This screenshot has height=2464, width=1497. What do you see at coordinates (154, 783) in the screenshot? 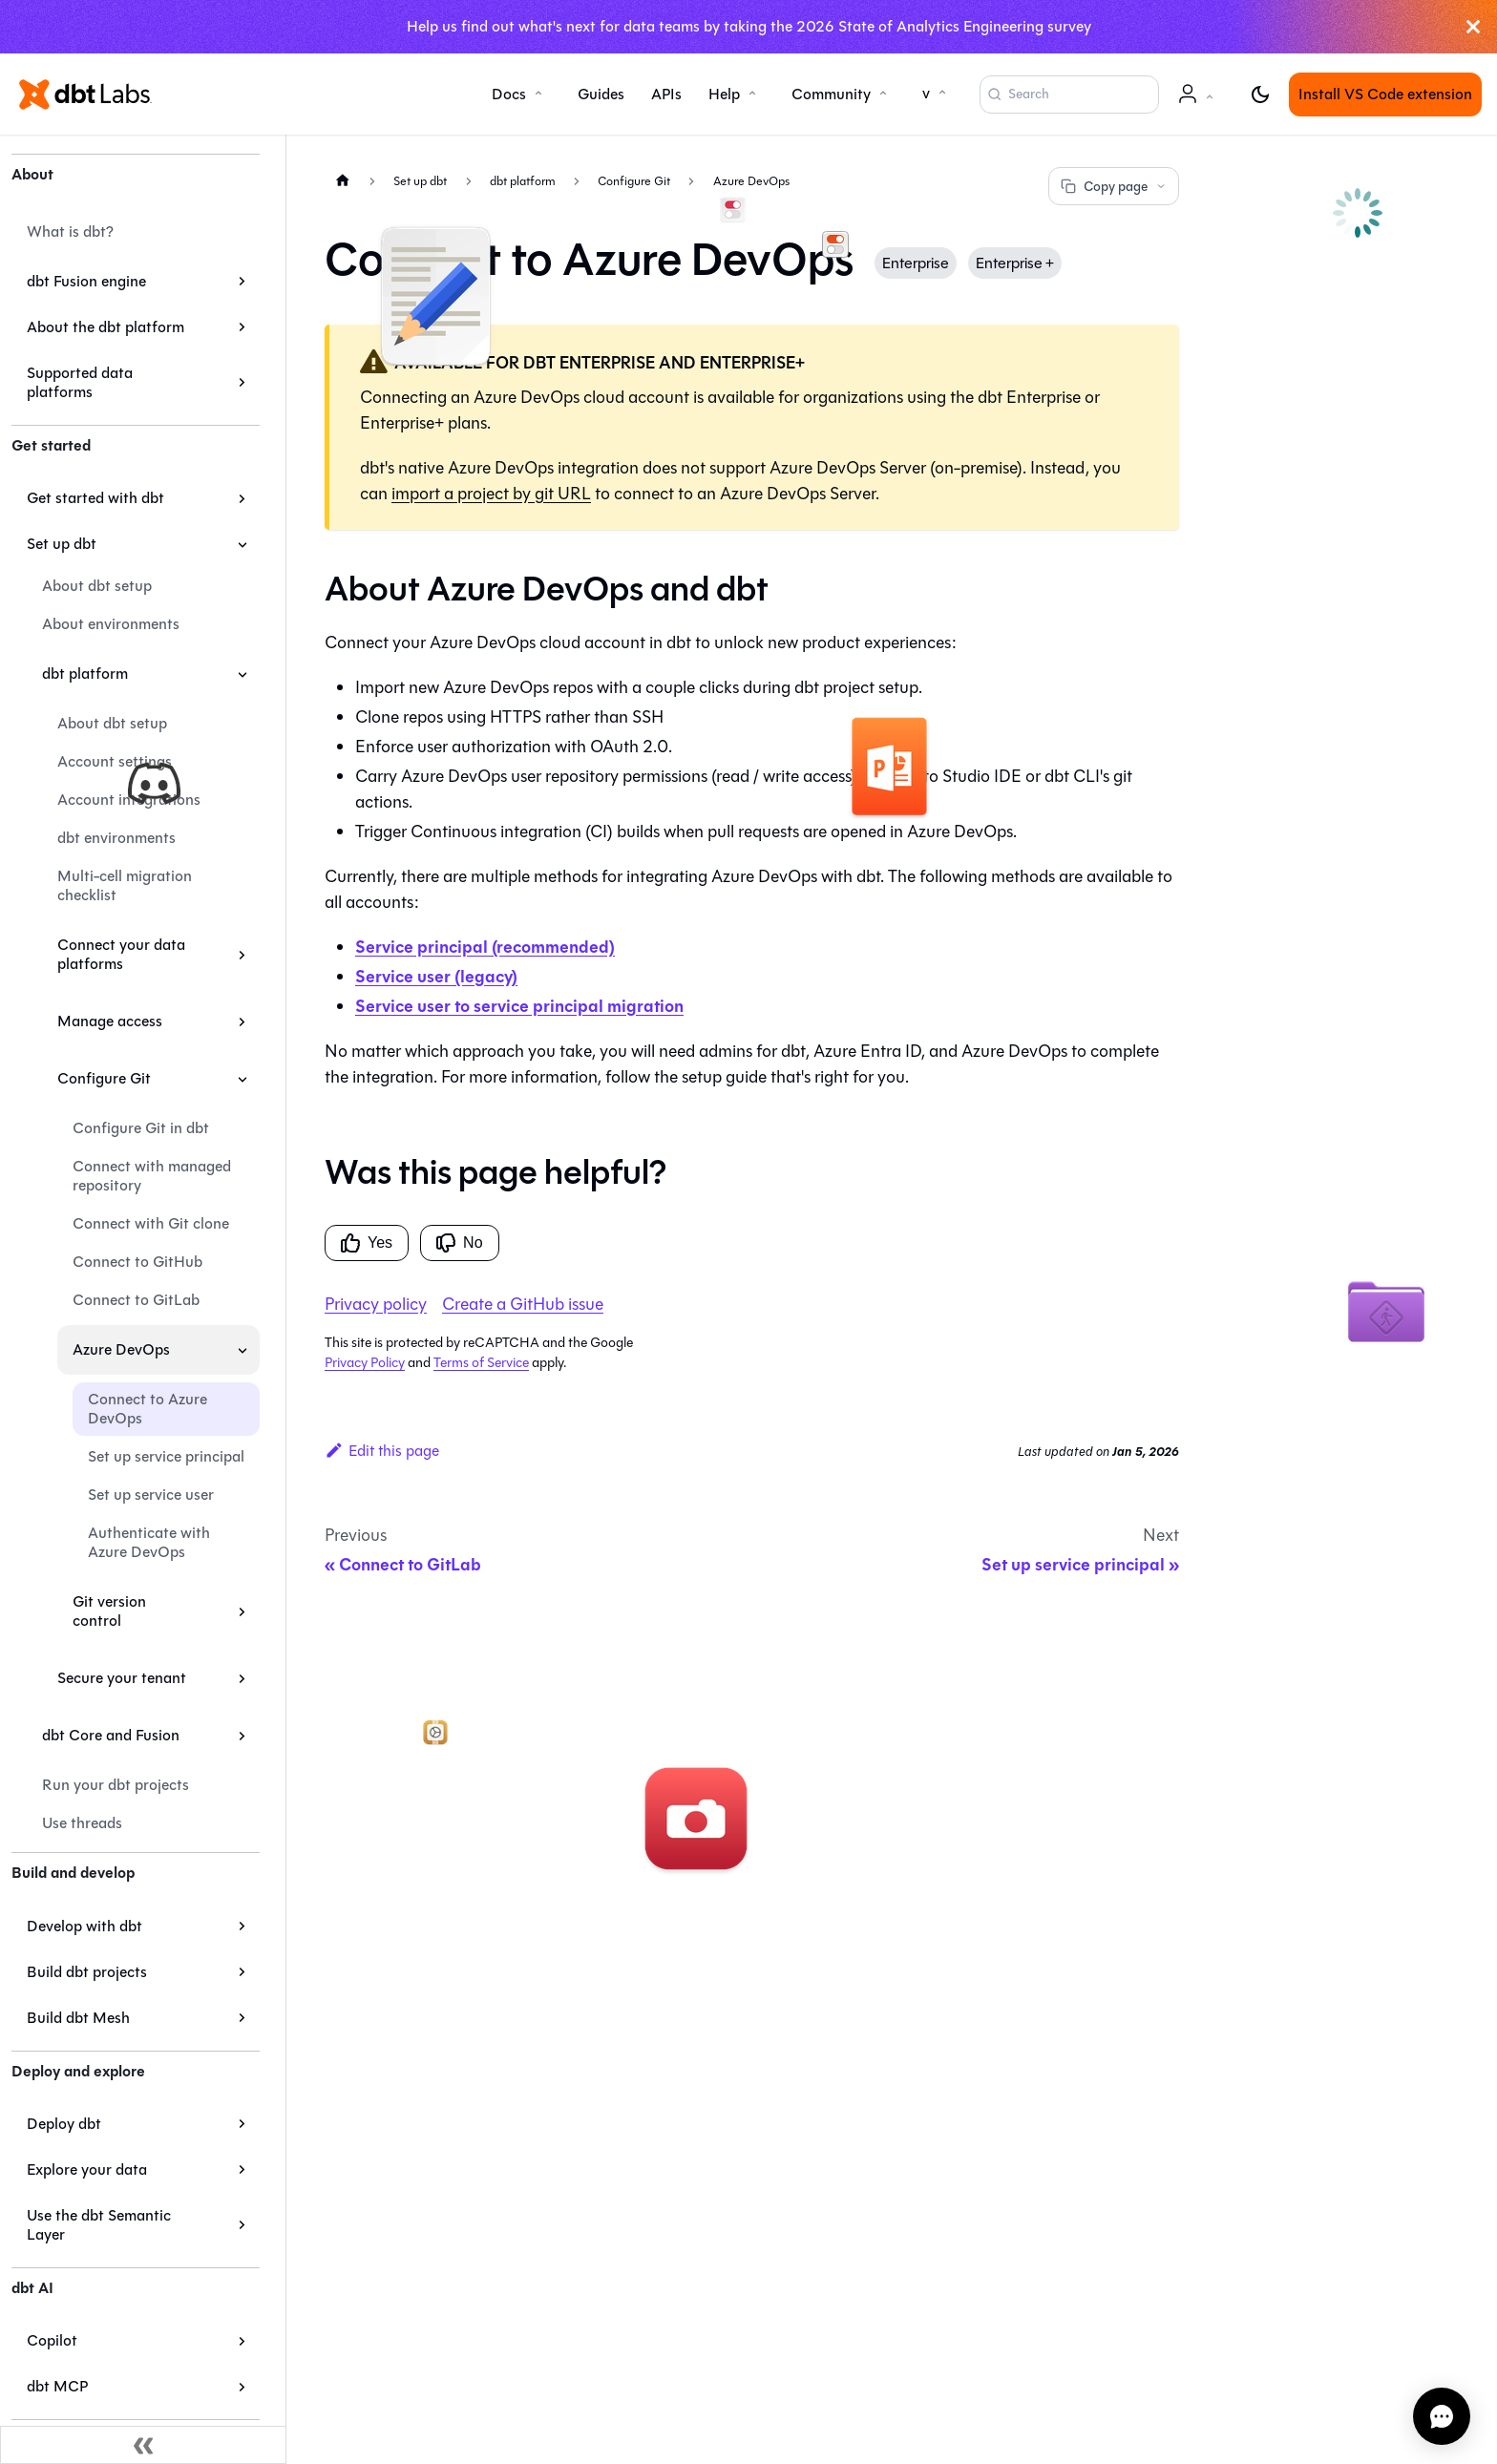
I see `open Discord app` at bounding box center [154, 783].